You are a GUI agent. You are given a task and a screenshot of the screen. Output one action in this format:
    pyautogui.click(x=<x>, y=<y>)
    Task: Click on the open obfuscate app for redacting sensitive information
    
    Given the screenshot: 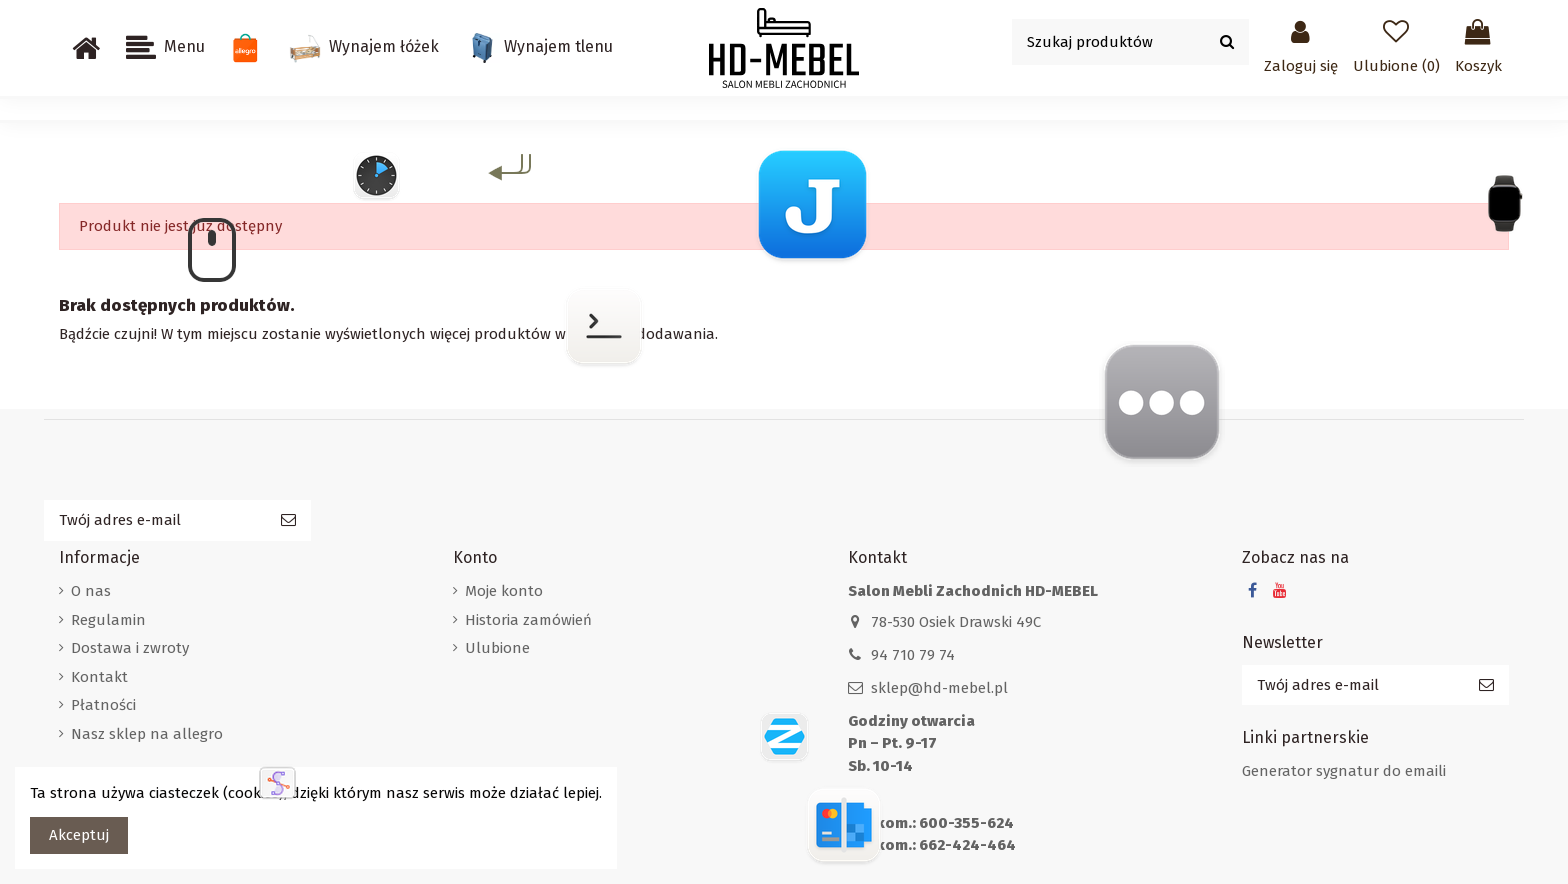 What is the action you would take?
    pyautogui.click(x=844, y=825)
    